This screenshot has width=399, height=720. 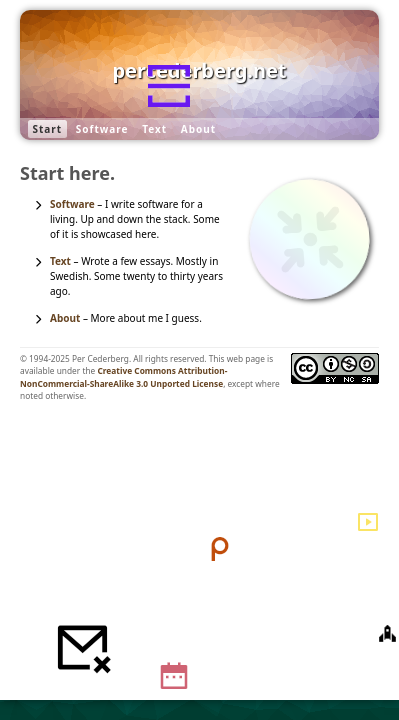 What do you see at coordinates (169, 86) in the screenshot?
I see `scan a QR code` at bounding box center [169, 86].